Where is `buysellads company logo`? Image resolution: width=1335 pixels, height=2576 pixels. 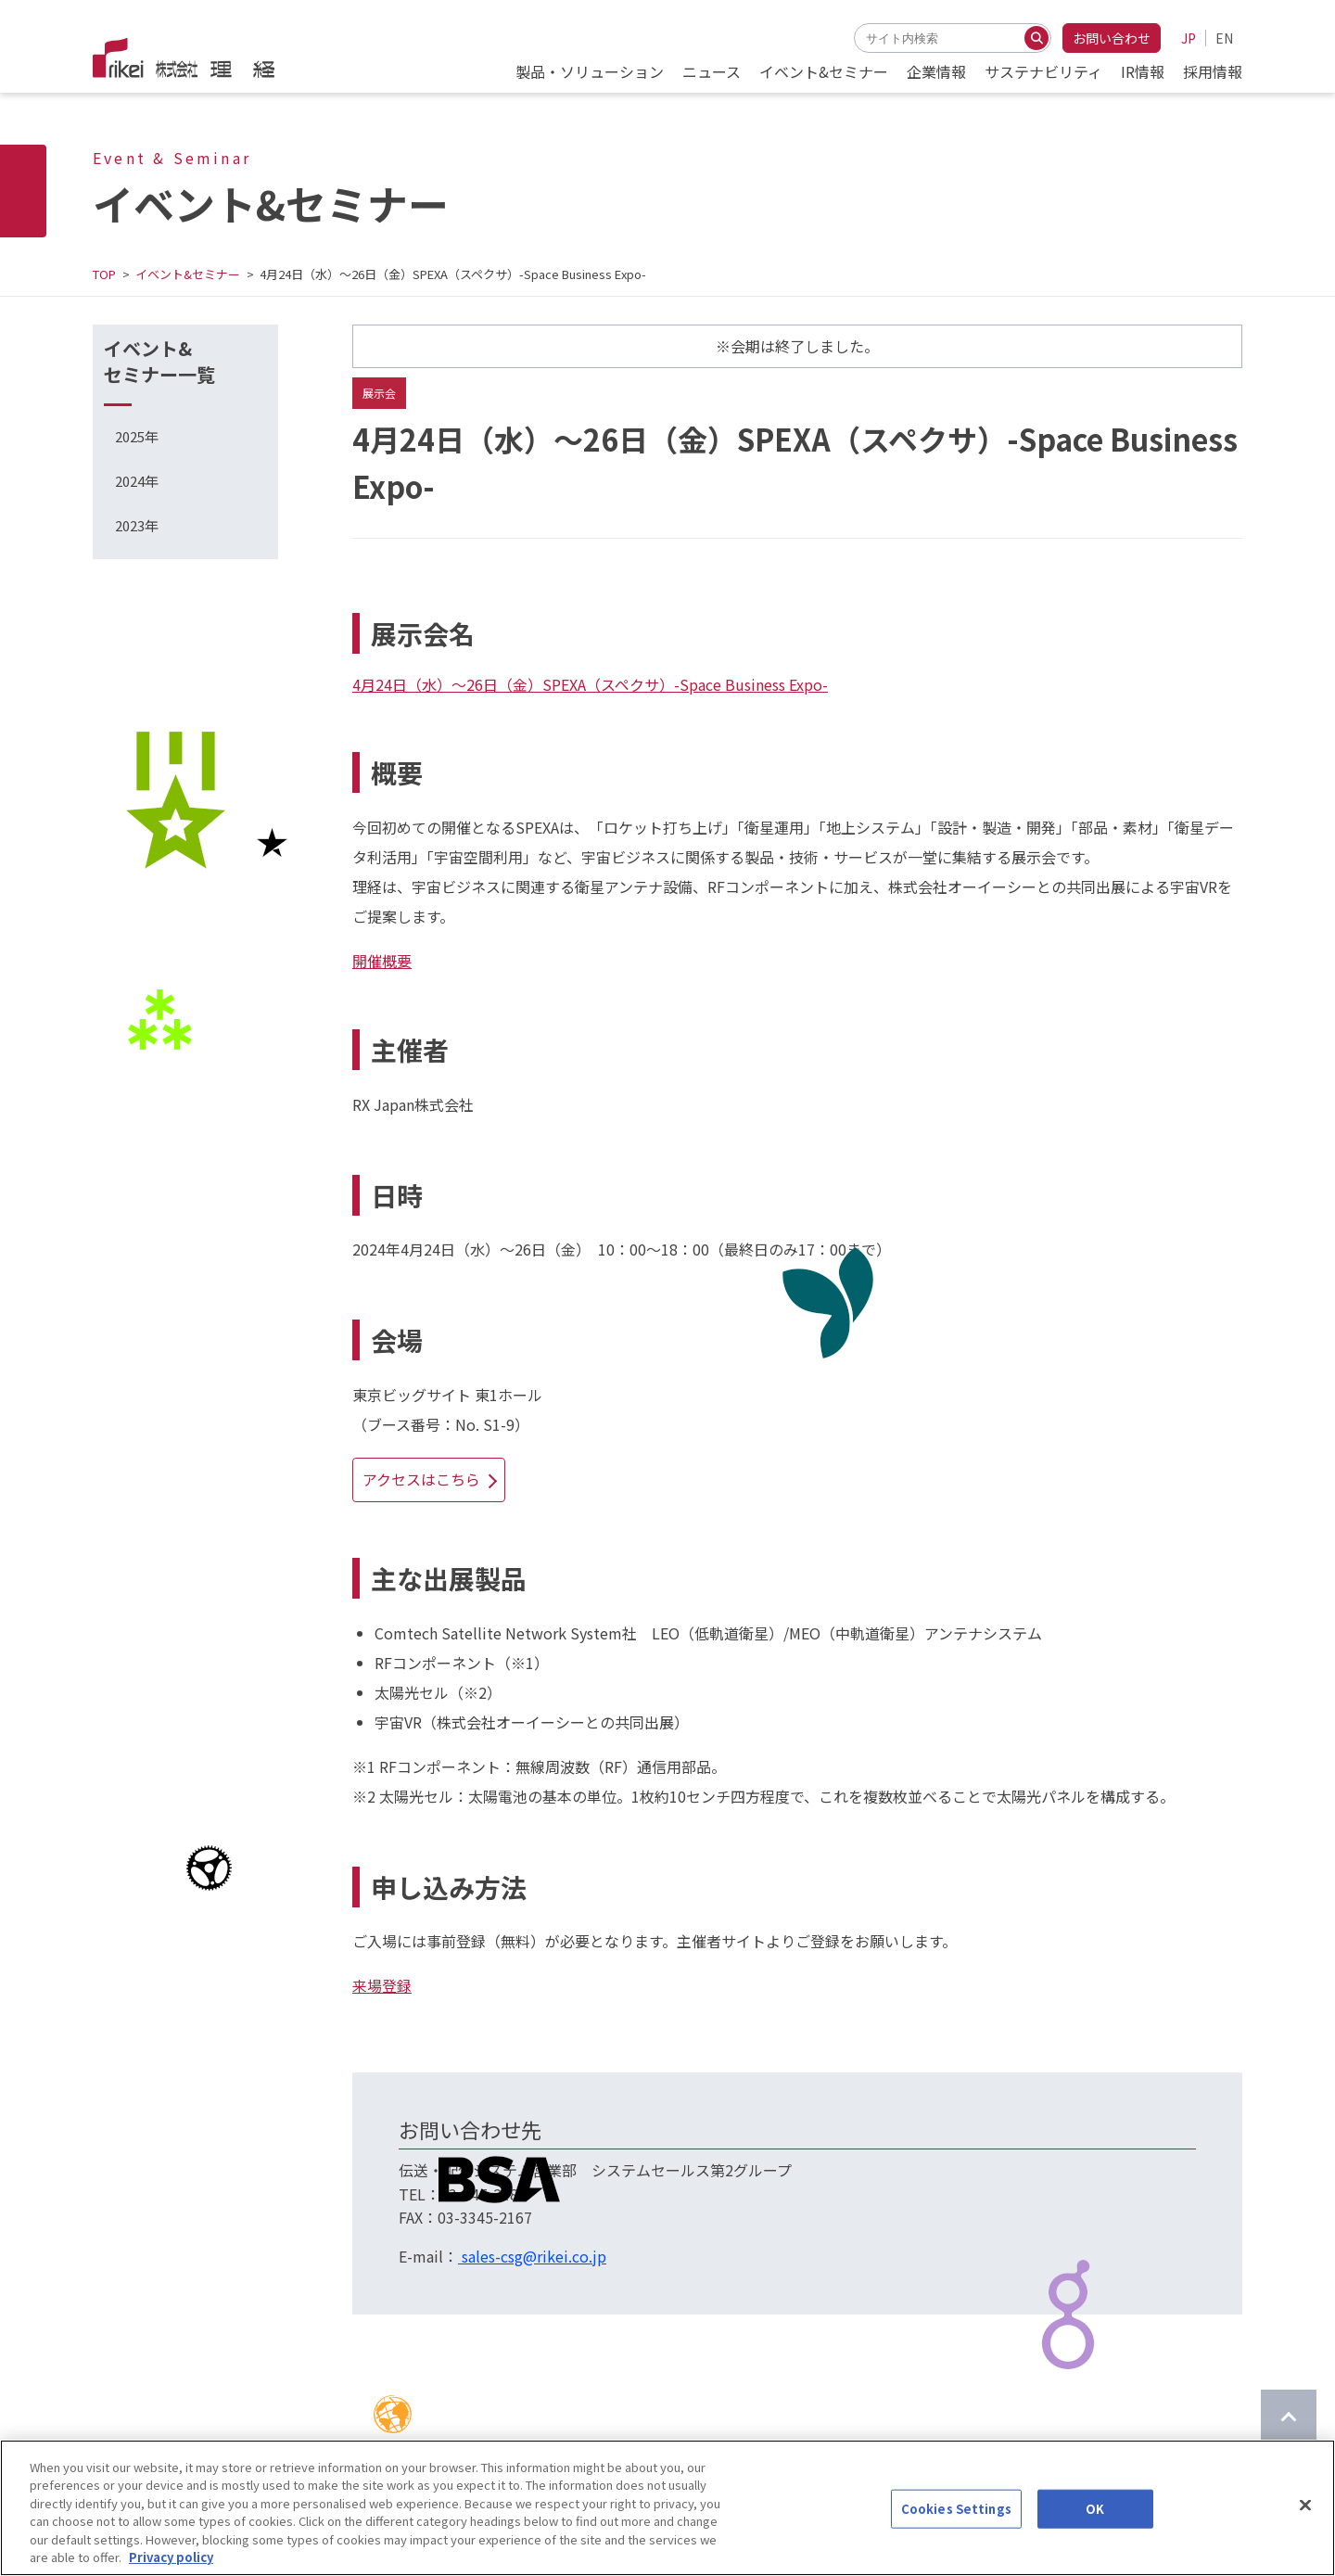
buysellads company logo is located at coordinates (499, 2179).